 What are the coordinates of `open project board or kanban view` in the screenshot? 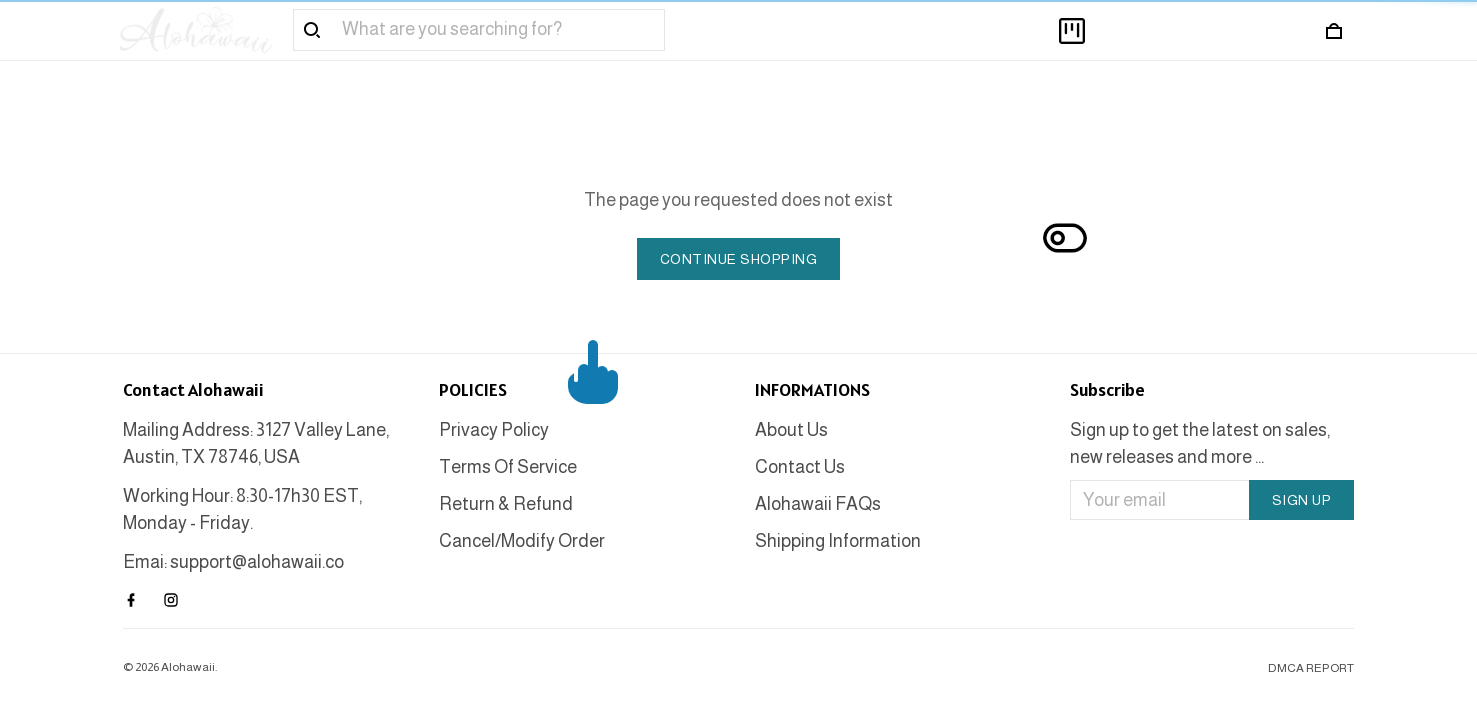 It's located at (1072, 31).